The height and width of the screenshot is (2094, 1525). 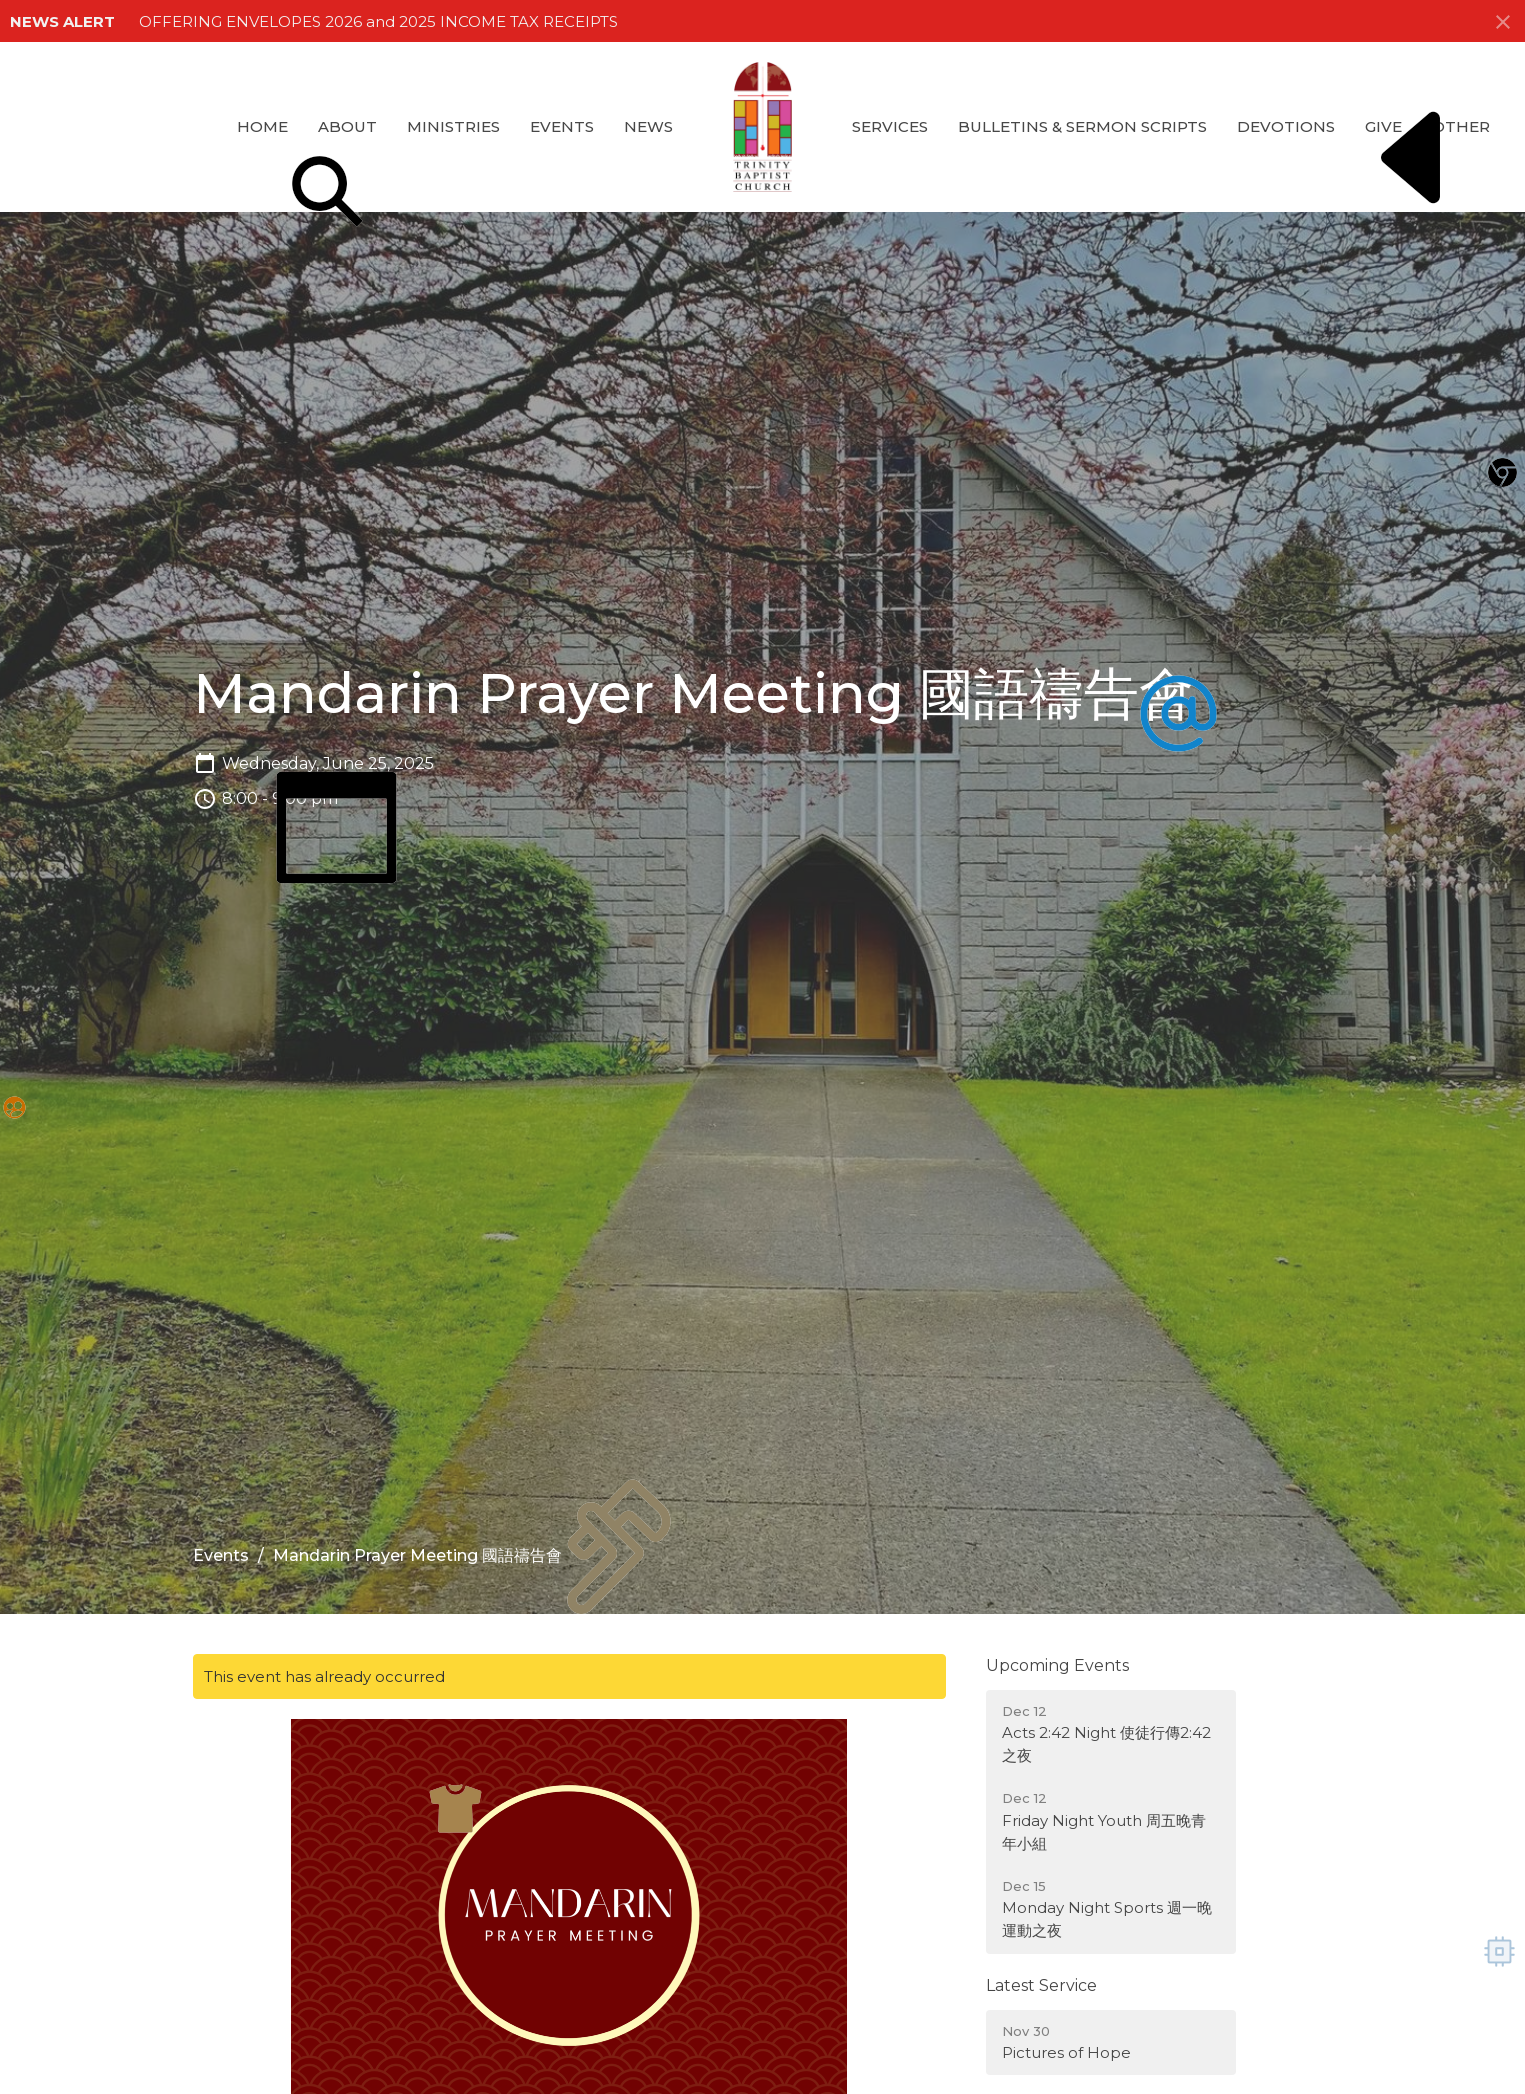 I want to click on browse clothing or apparel items, so click(x=455, y=1808).